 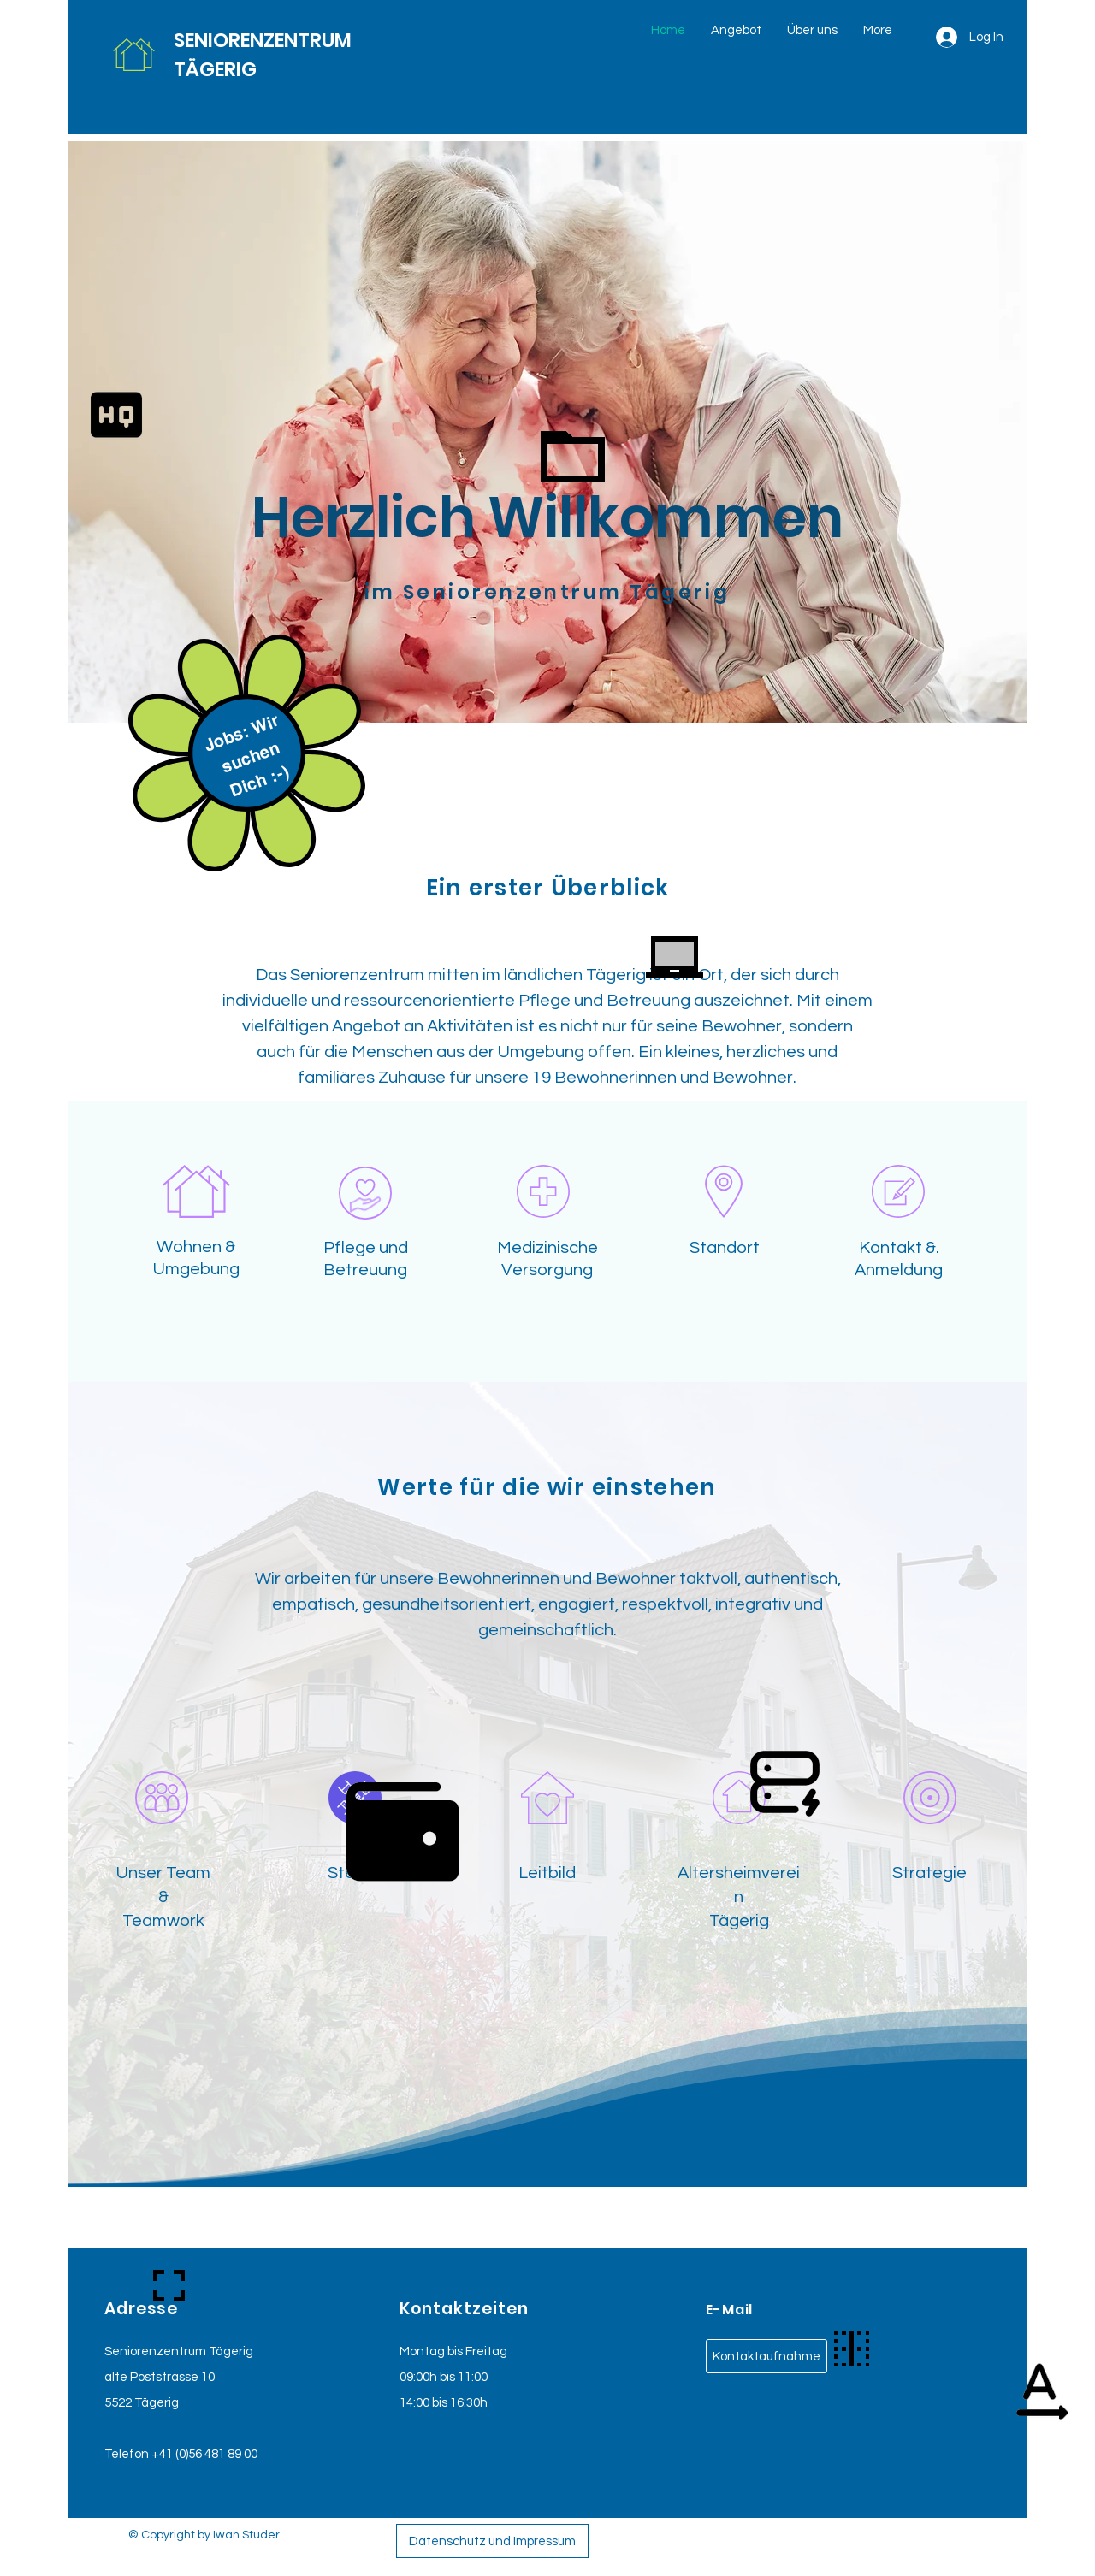 What do you see at coordinates (1039, 2393) in the screenshot?
I see `set text to horizontal orientation` at bounding box center [1039, 2393].